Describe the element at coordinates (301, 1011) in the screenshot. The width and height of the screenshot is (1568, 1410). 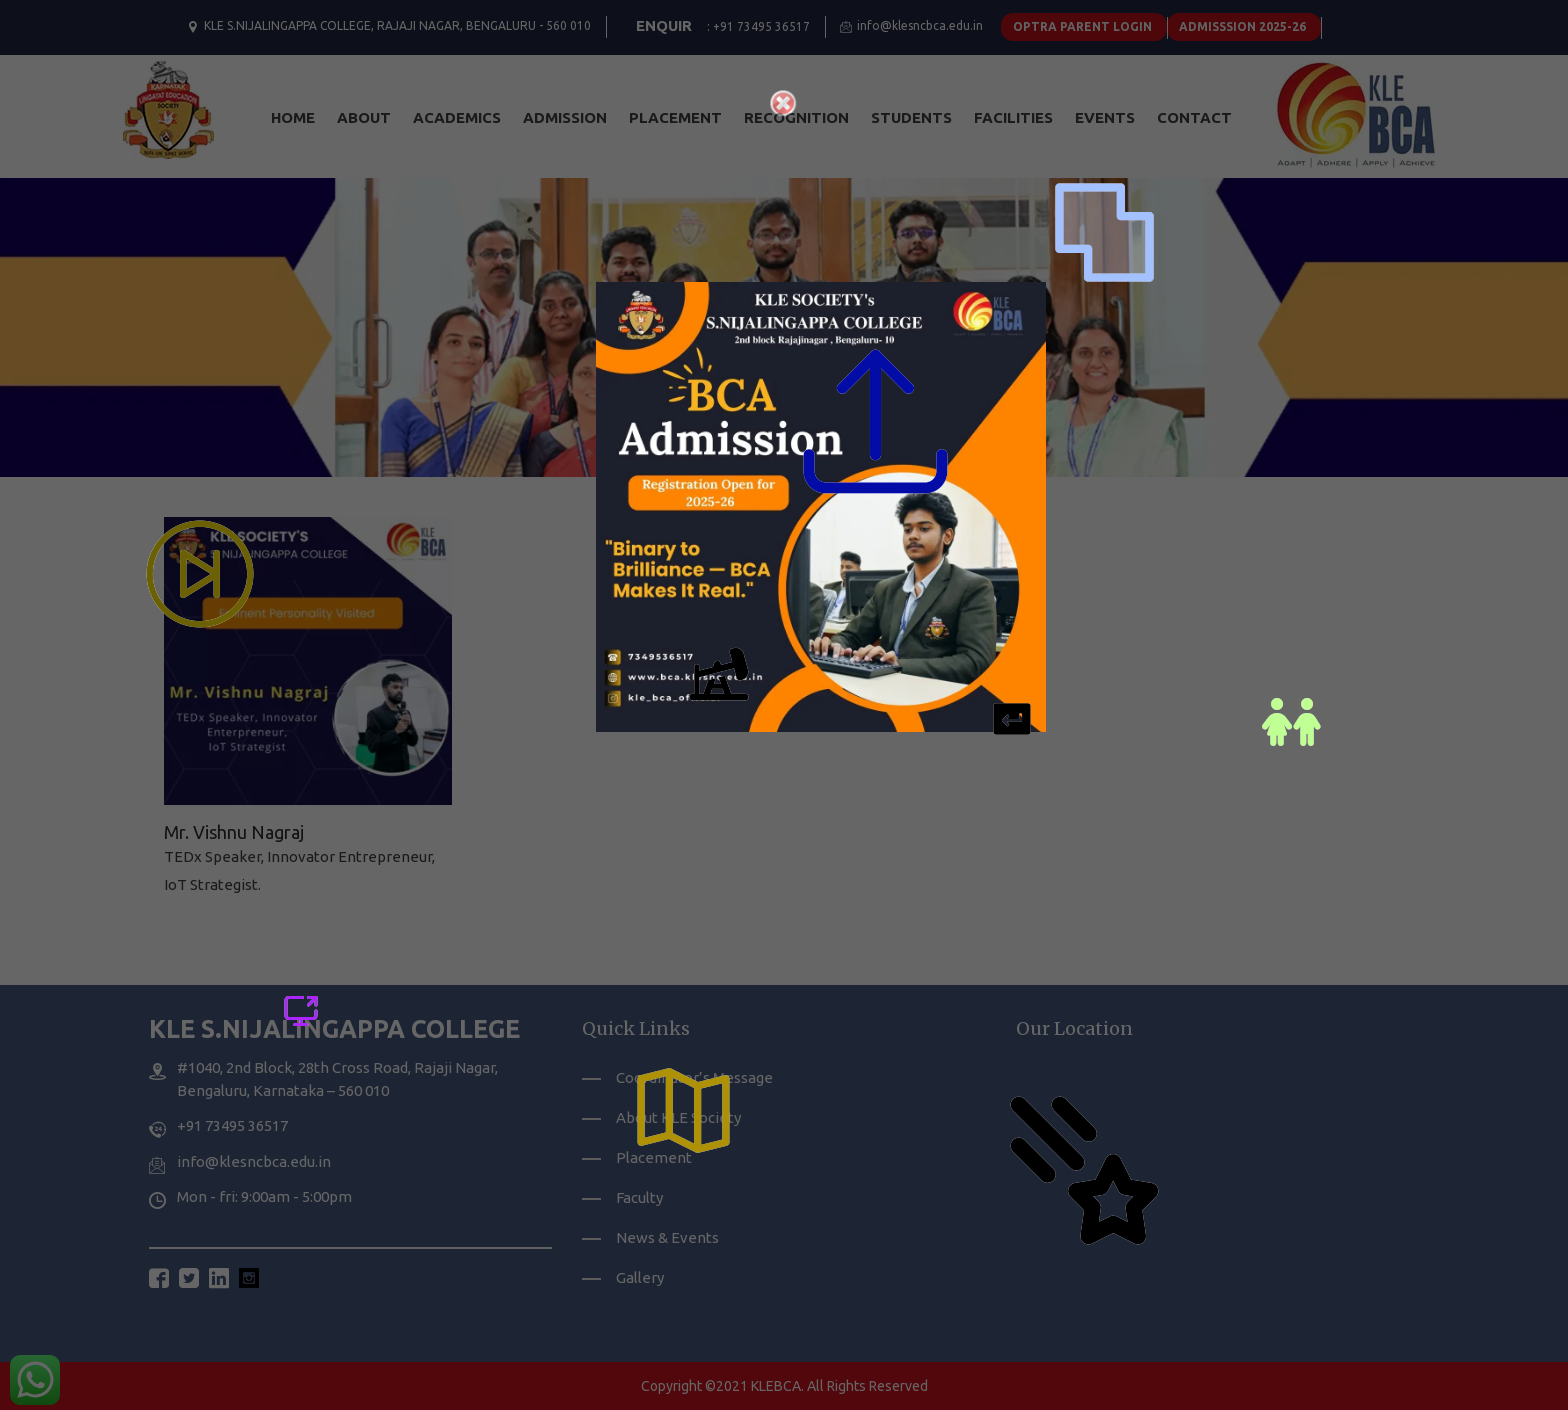
I see `share your screen with others` at that location.